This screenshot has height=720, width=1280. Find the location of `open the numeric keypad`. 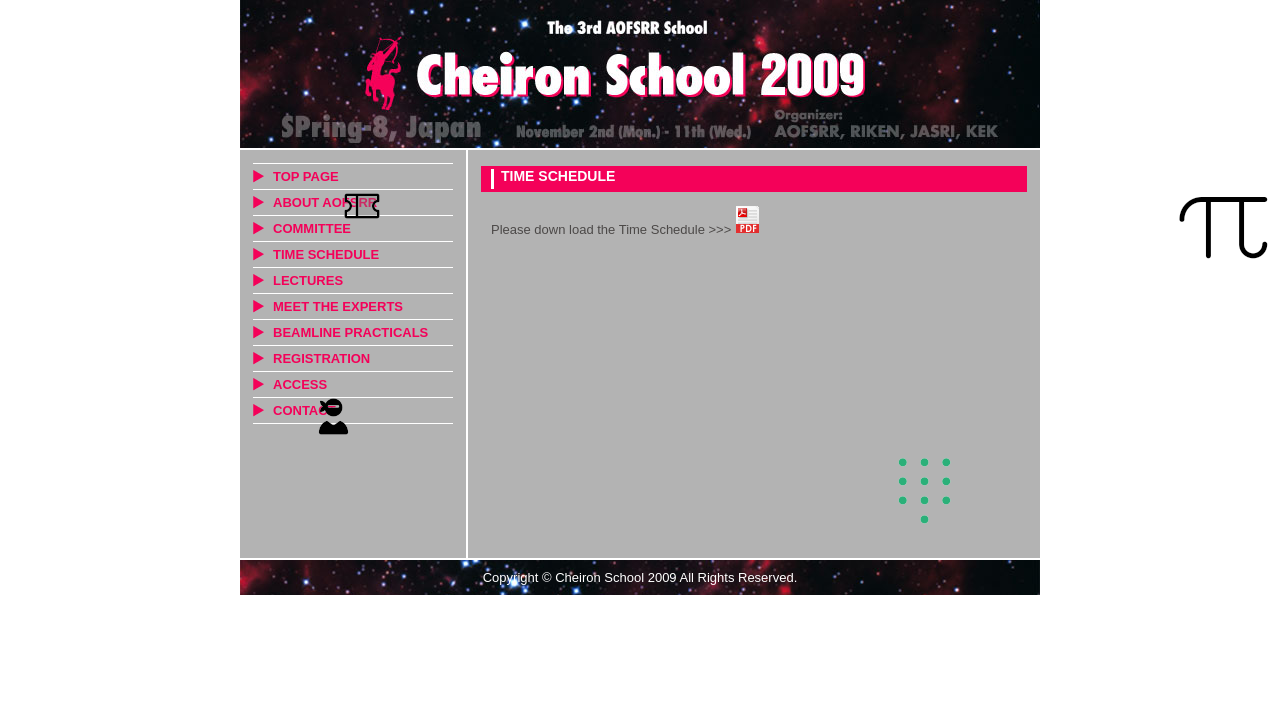

open the numeric keypad is located at coordinates (924, 489).